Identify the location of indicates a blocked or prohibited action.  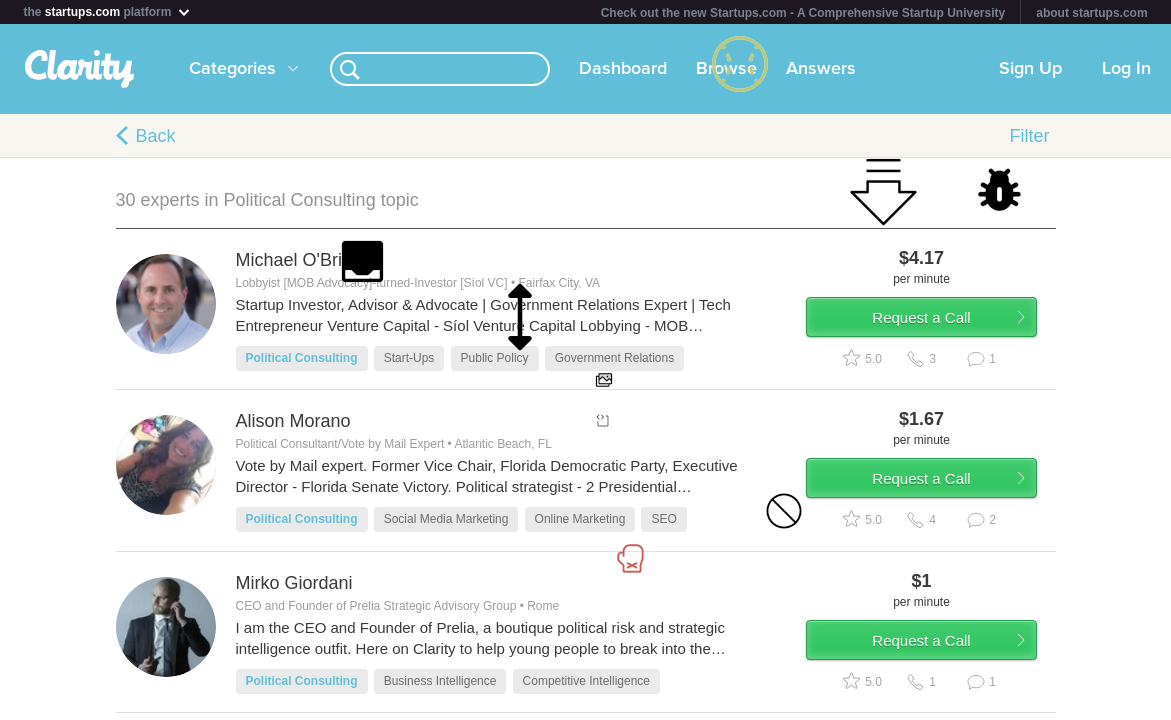
(784, 511).